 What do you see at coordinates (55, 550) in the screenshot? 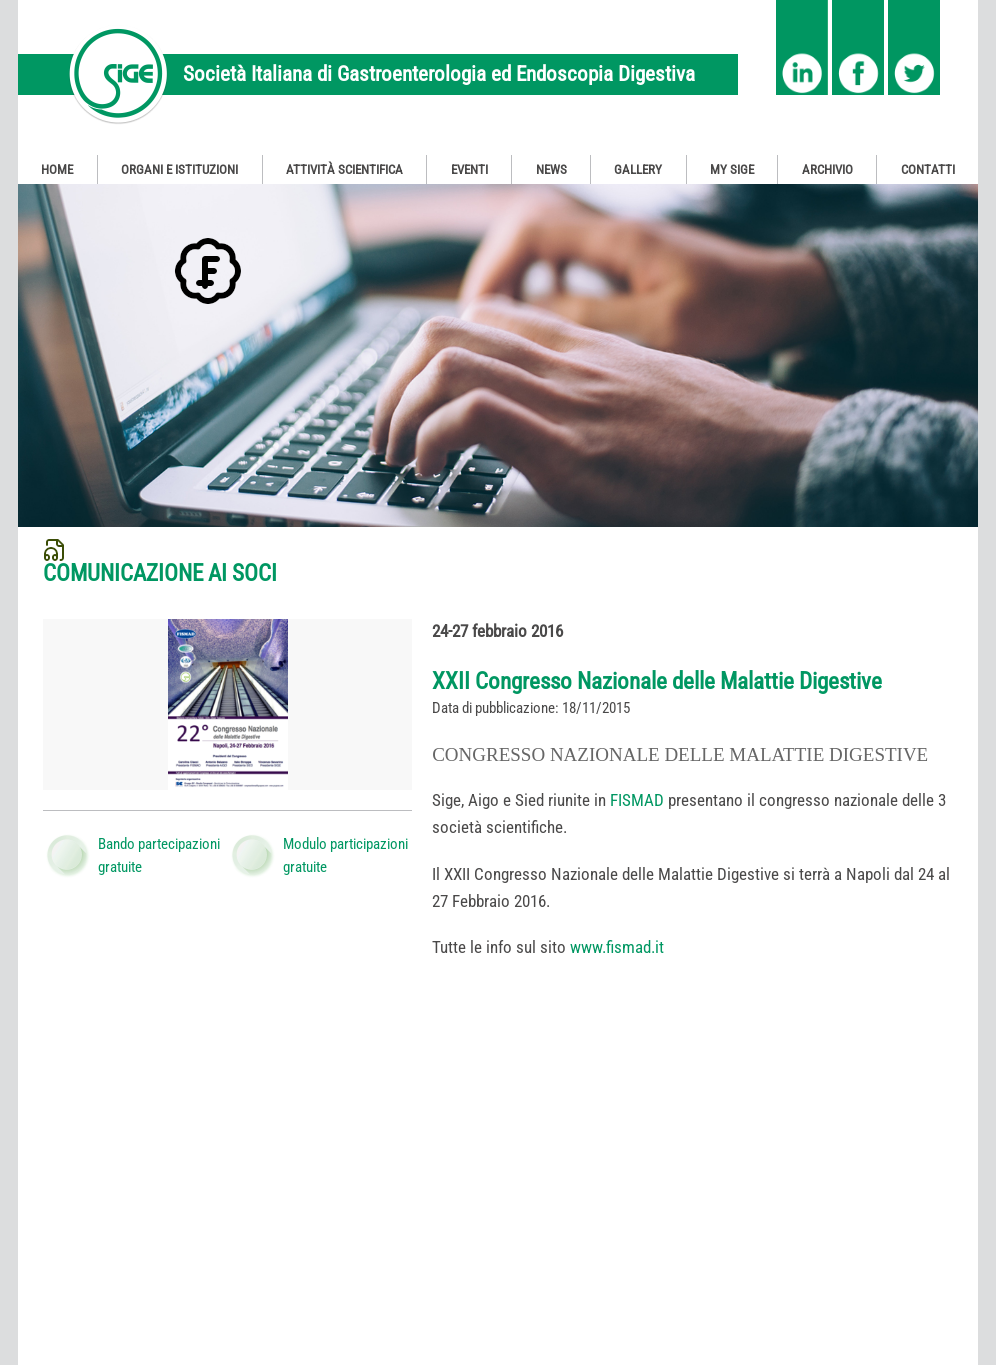
I see `open an audio file` at bounding box center [55, 550].